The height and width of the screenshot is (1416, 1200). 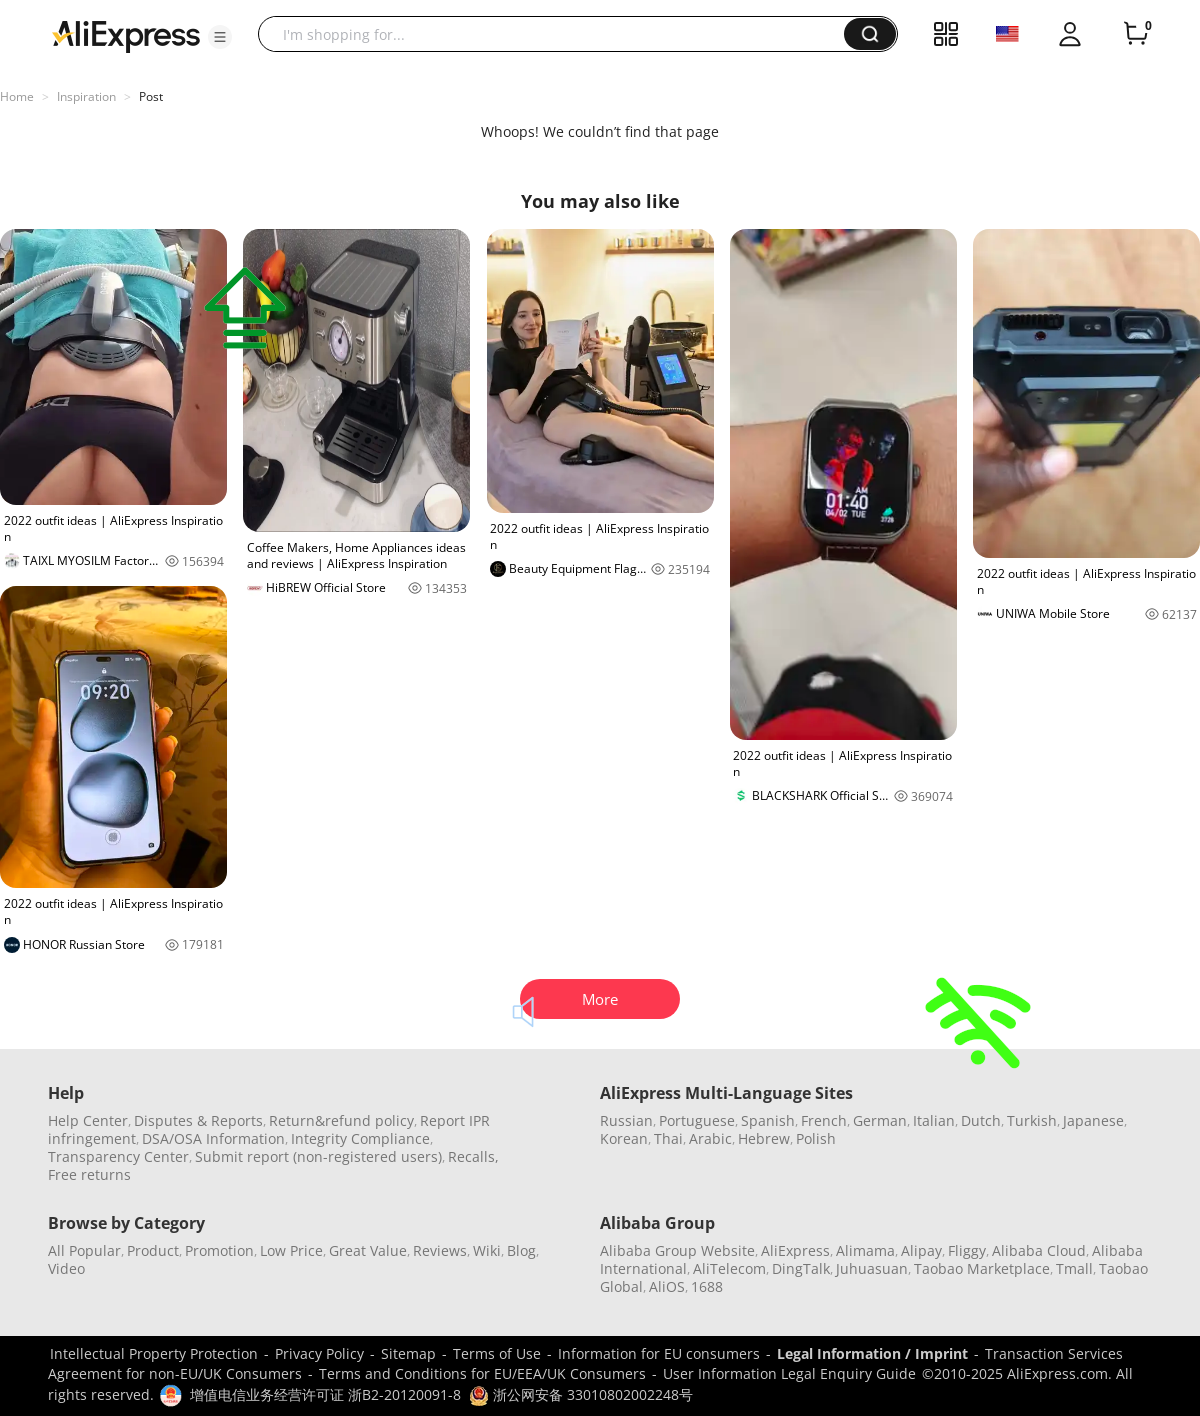 What do you see at coordinates (245, 311) in the screenshot?
I see `upload file or content` at bounding box center [245, 311].